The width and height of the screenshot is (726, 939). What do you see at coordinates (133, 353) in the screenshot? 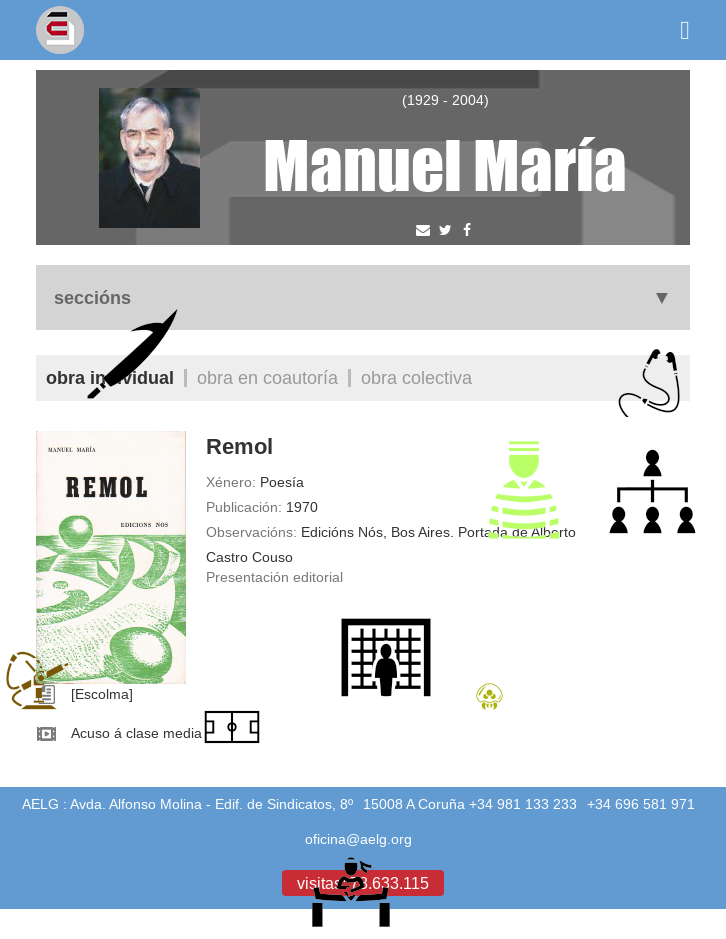
I see `select glaive weapon in game inventory` at bounding box center [133, 353].